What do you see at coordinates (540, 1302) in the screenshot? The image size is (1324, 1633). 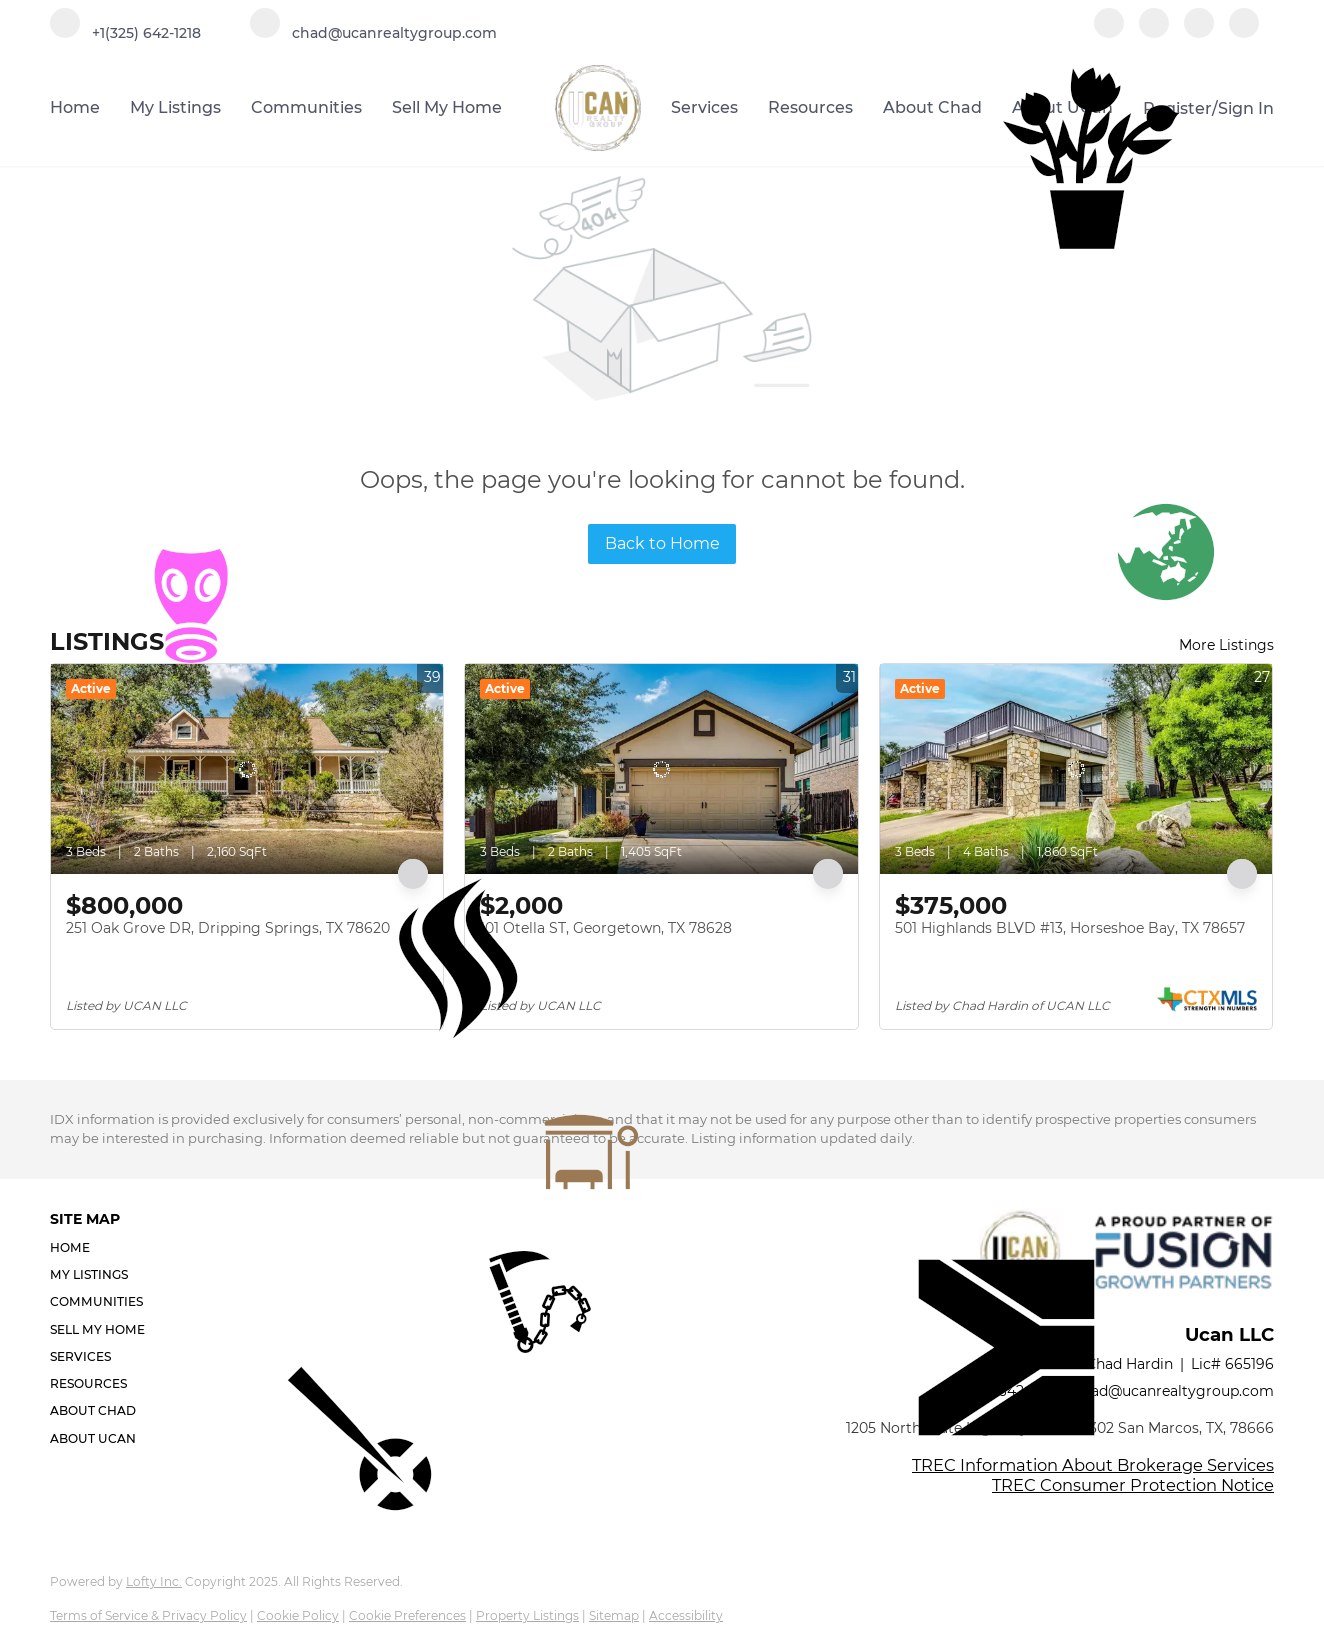 I see `select kusarigama weapon in game inventory` at bounding box center [540, 1302].